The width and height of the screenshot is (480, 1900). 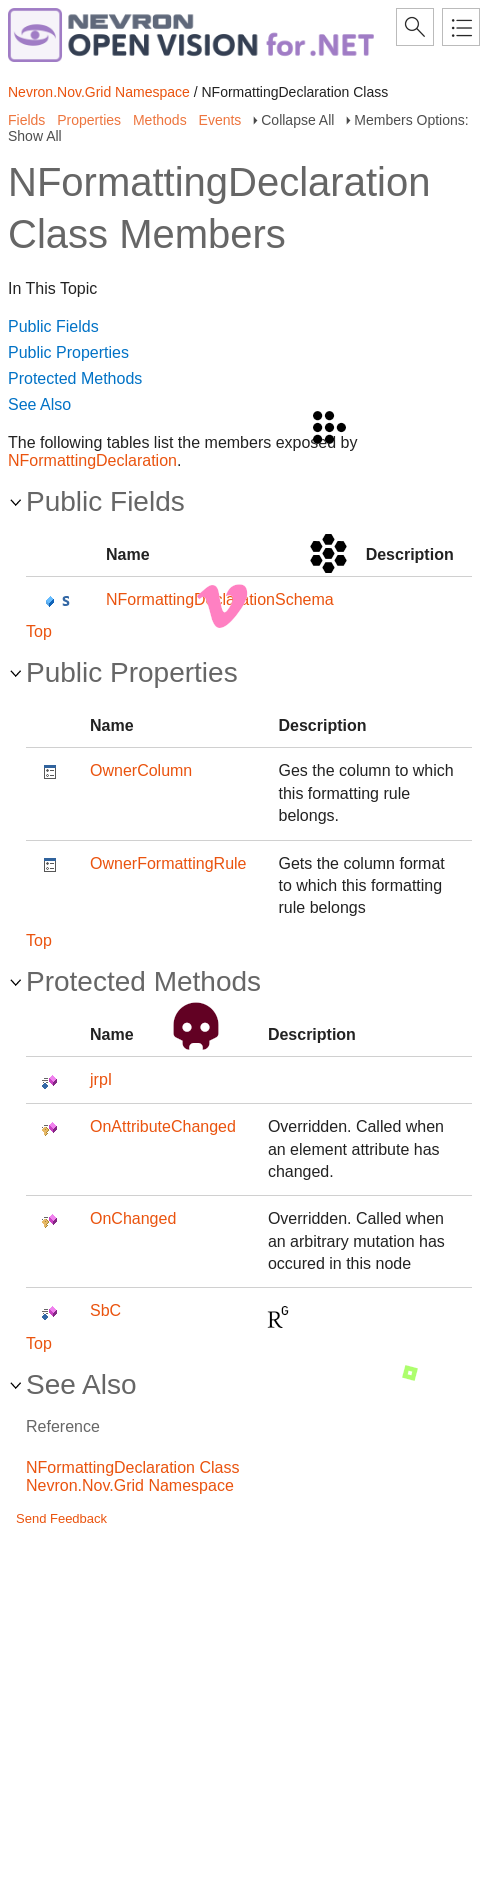 What do you see at coordinates (222, 606) in the screenshot?
I see `open the Vimeo app` at bounding box center [222, 606].